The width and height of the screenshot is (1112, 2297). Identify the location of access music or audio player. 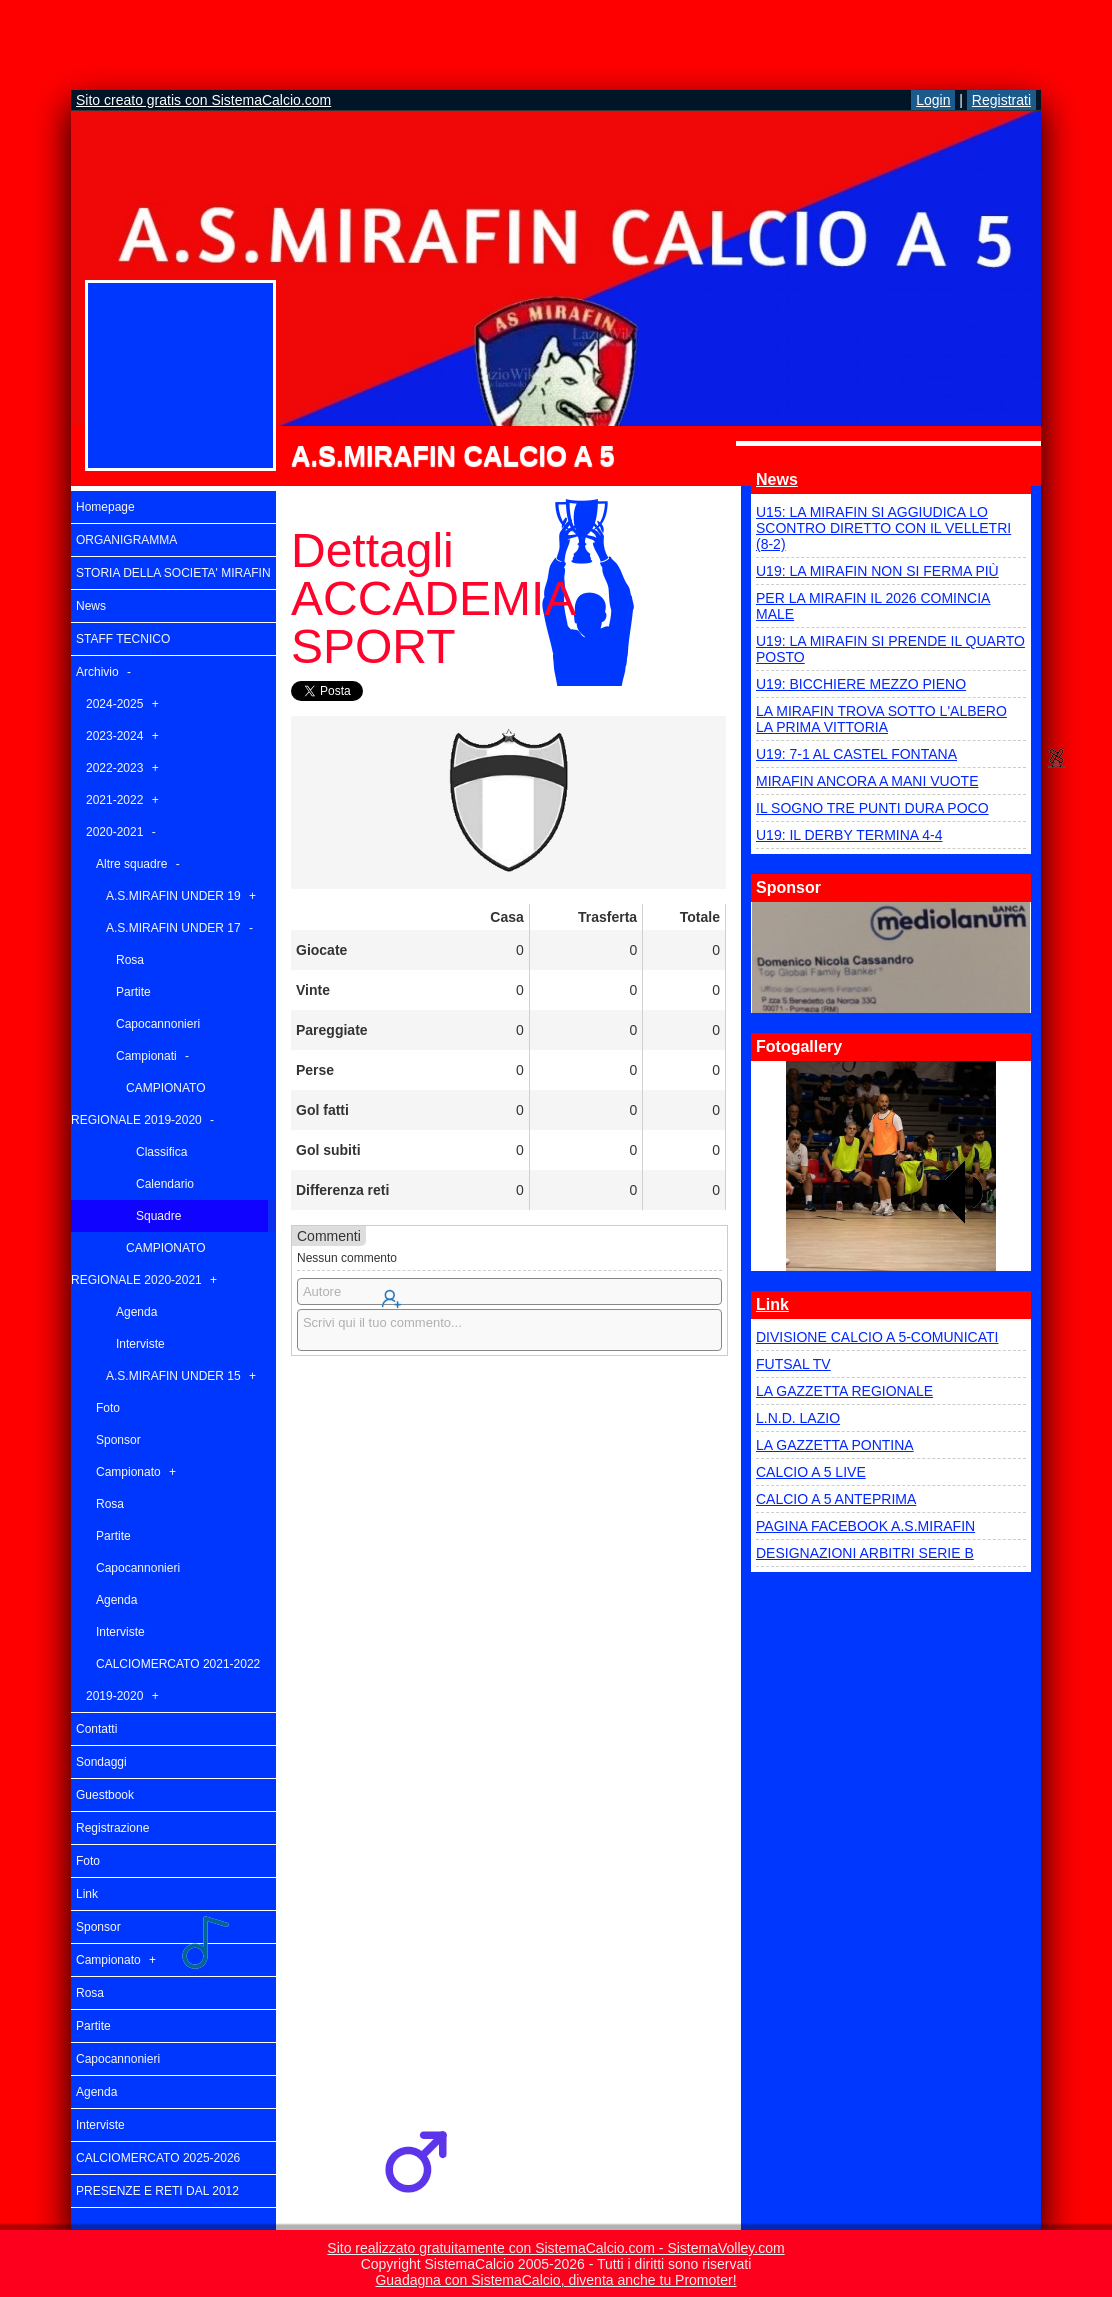
(205, 1941).